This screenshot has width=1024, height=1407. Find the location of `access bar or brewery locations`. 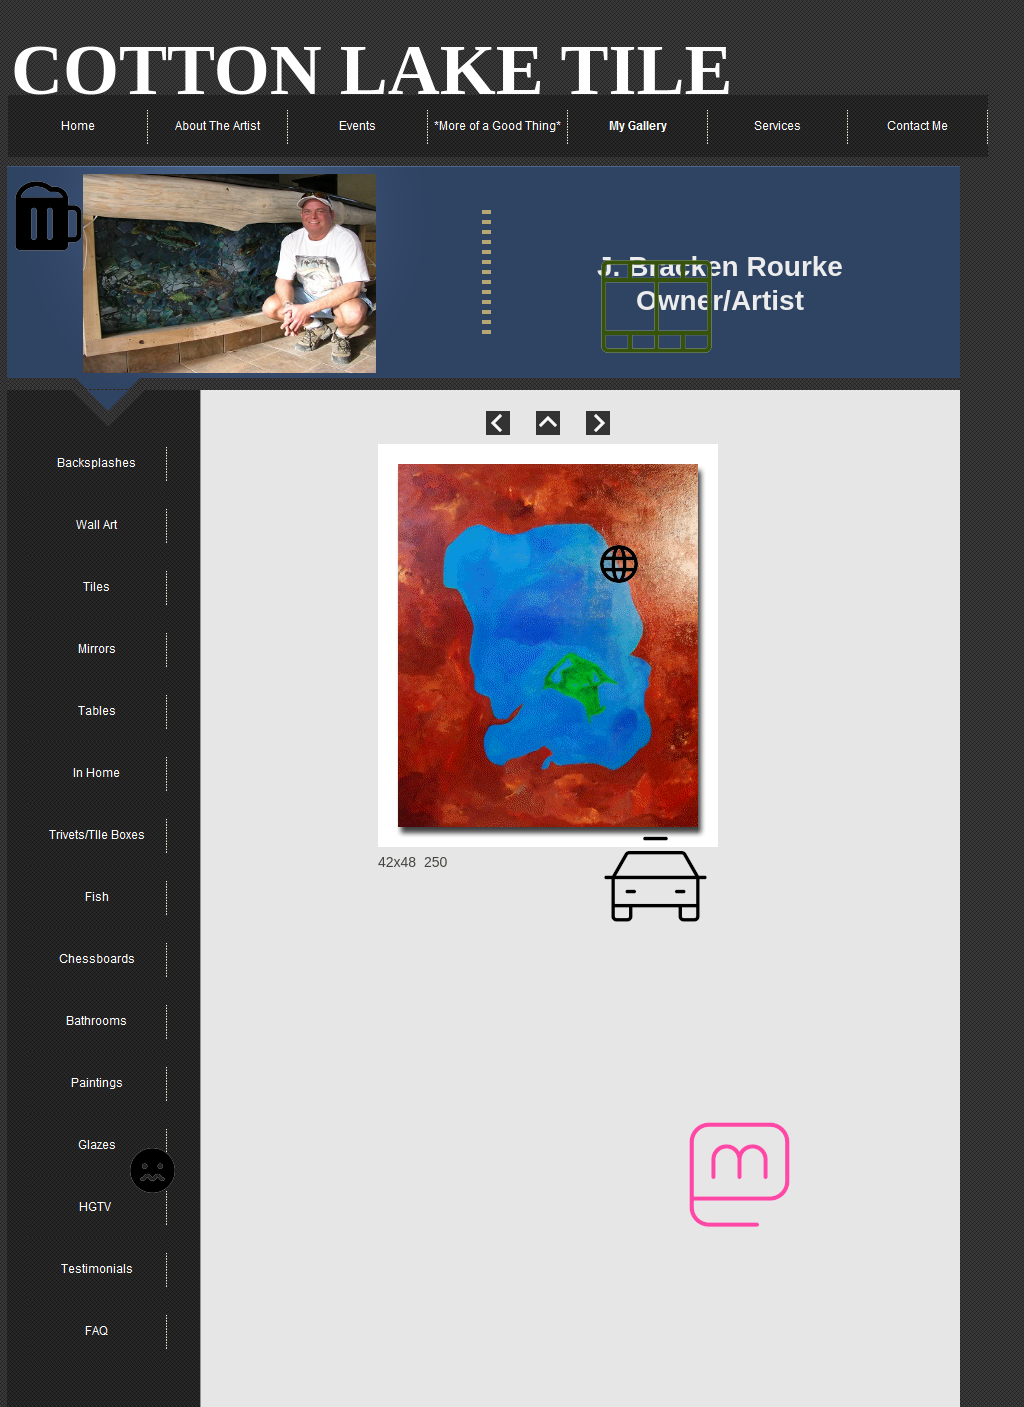

access bar or brewery locations is located at coordinates (44, 218).